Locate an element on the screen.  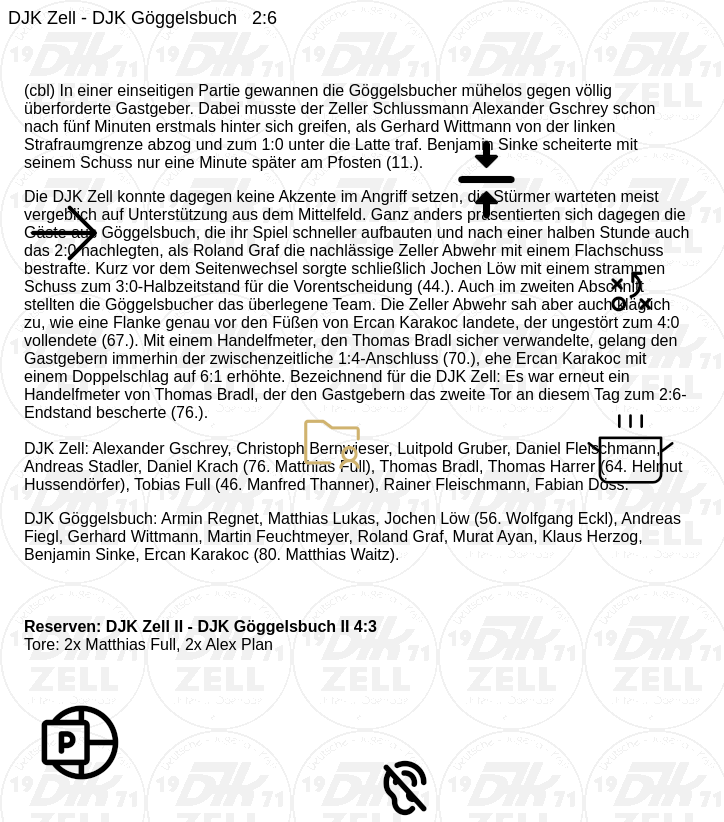
access recipes or cooking features is located at coordinates (630, 454).